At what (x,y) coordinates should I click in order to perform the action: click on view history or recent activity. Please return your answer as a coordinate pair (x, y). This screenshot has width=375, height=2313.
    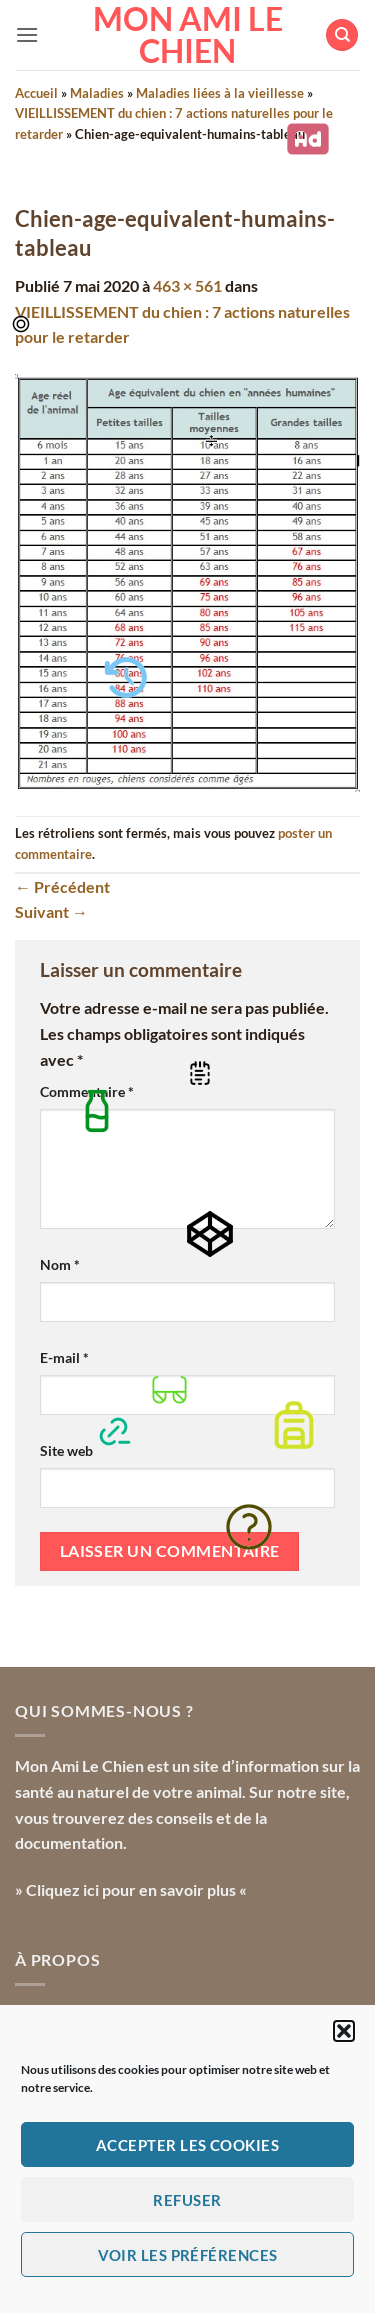
    Looking at the image, I should click on (126, 677).